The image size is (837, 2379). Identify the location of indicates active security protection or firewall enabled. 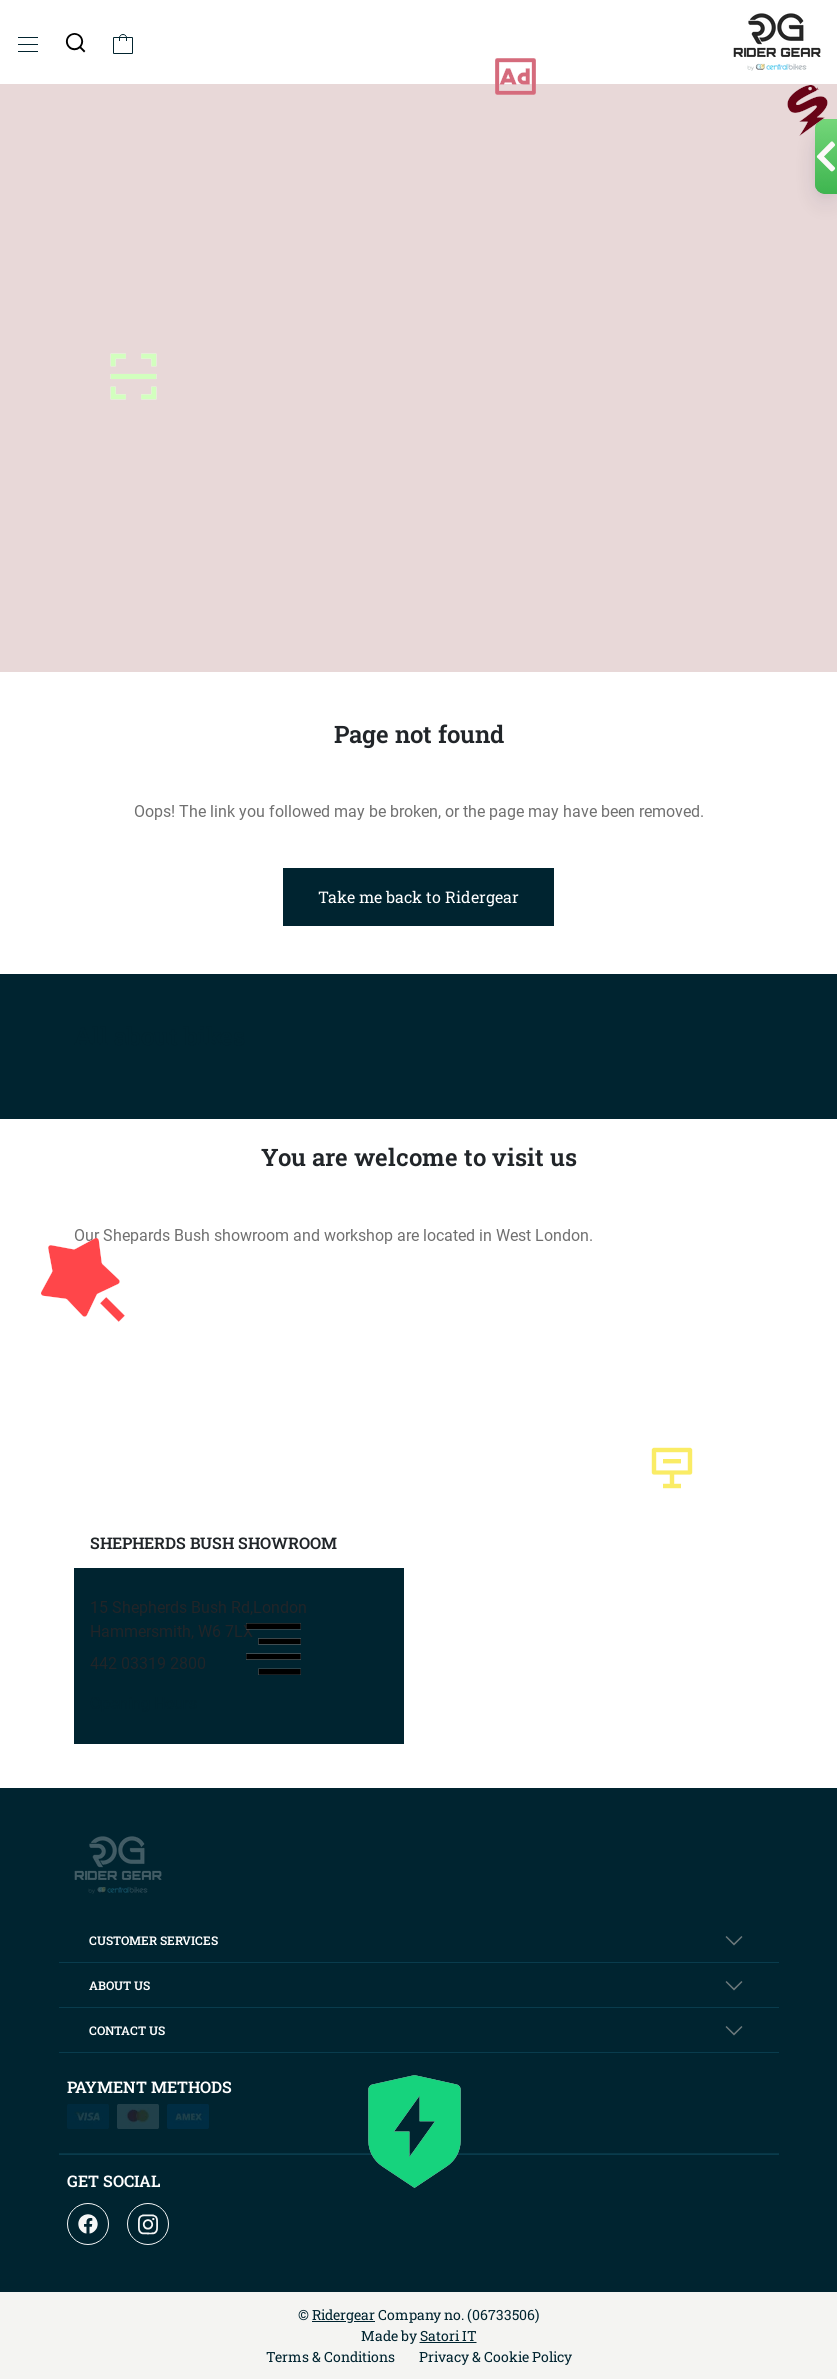
(414, 2131).